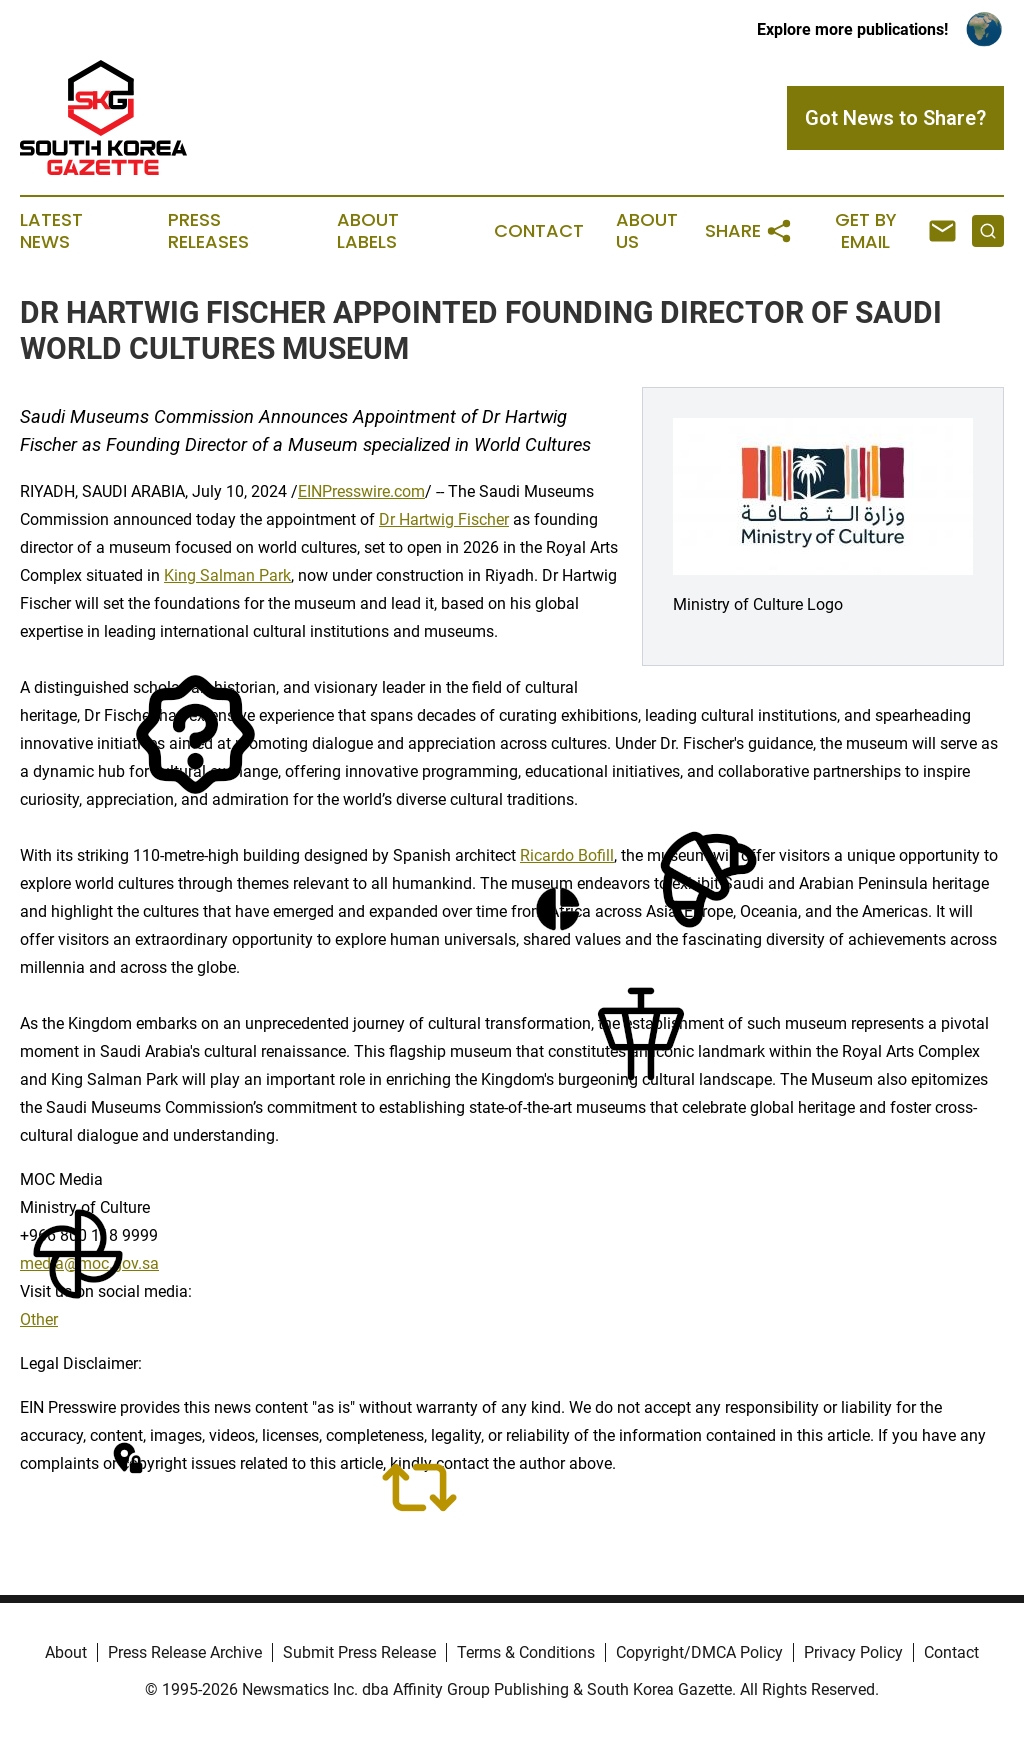  What do you see at coordinates (78, 1254) in the screenshot?
I see `open google photos` at bounding box center [78, 1254].